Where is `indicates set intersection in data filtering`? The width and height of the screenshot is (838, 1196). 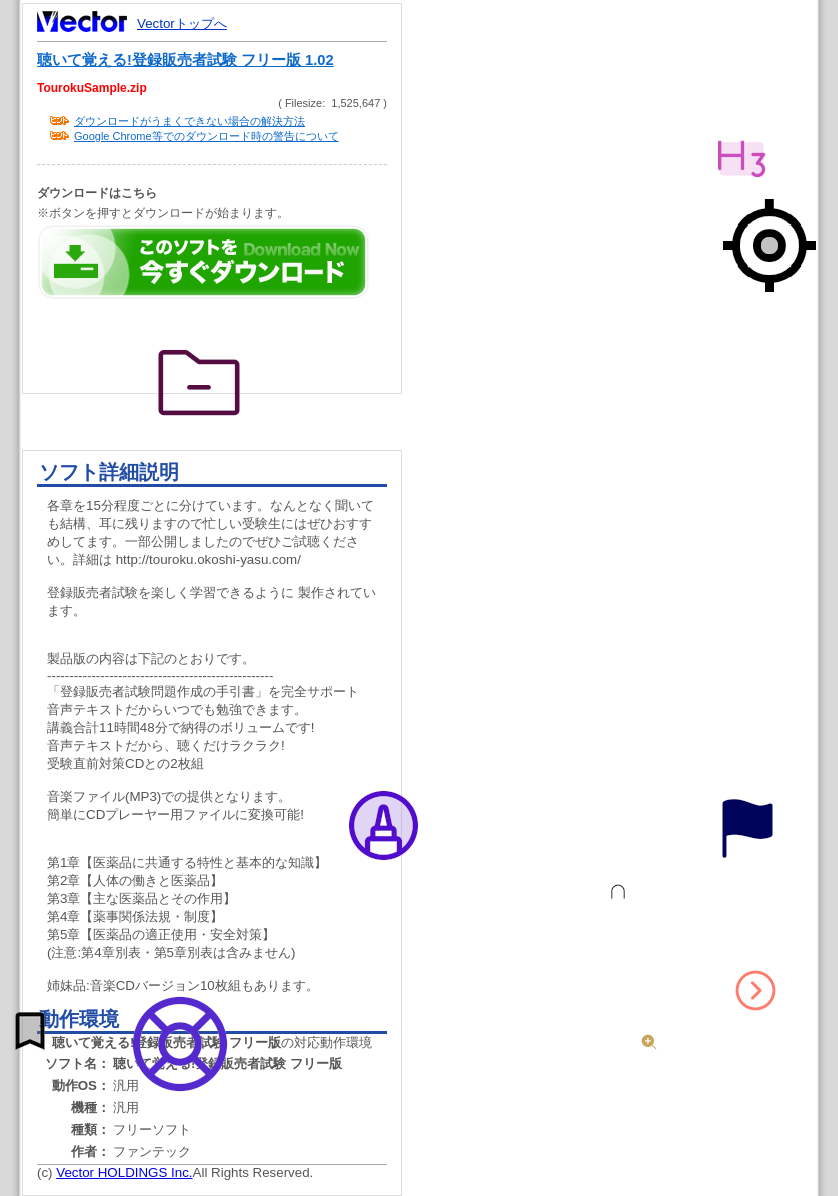 indicates set intersection in data filtering is located at coordinates (618, 892).